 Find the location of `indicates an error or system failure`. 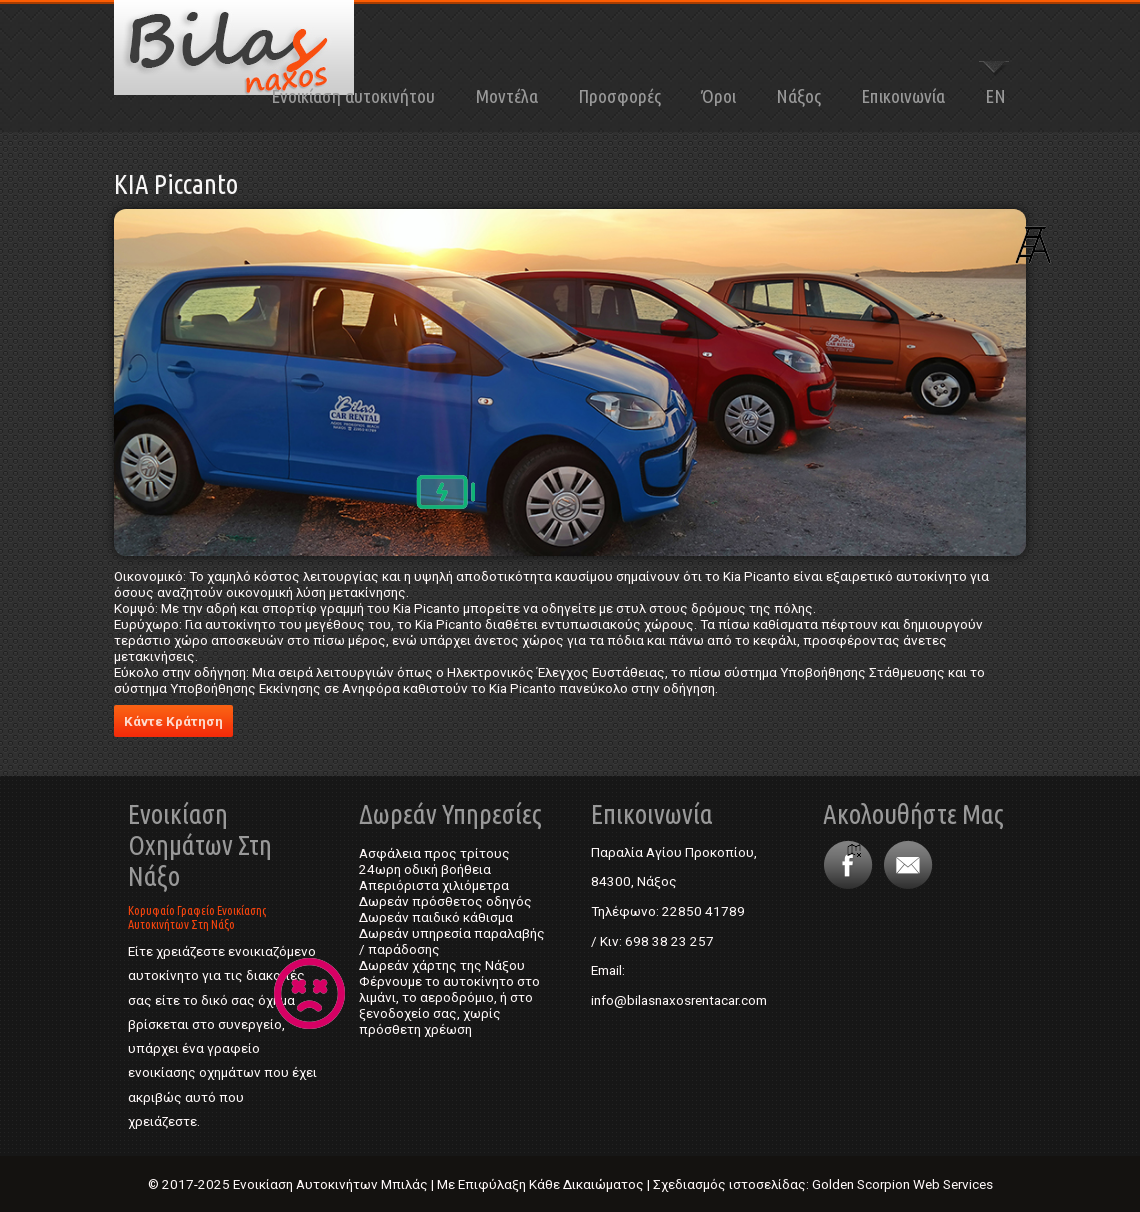

indicates an error or system failure is located at coordinates (309, 993).